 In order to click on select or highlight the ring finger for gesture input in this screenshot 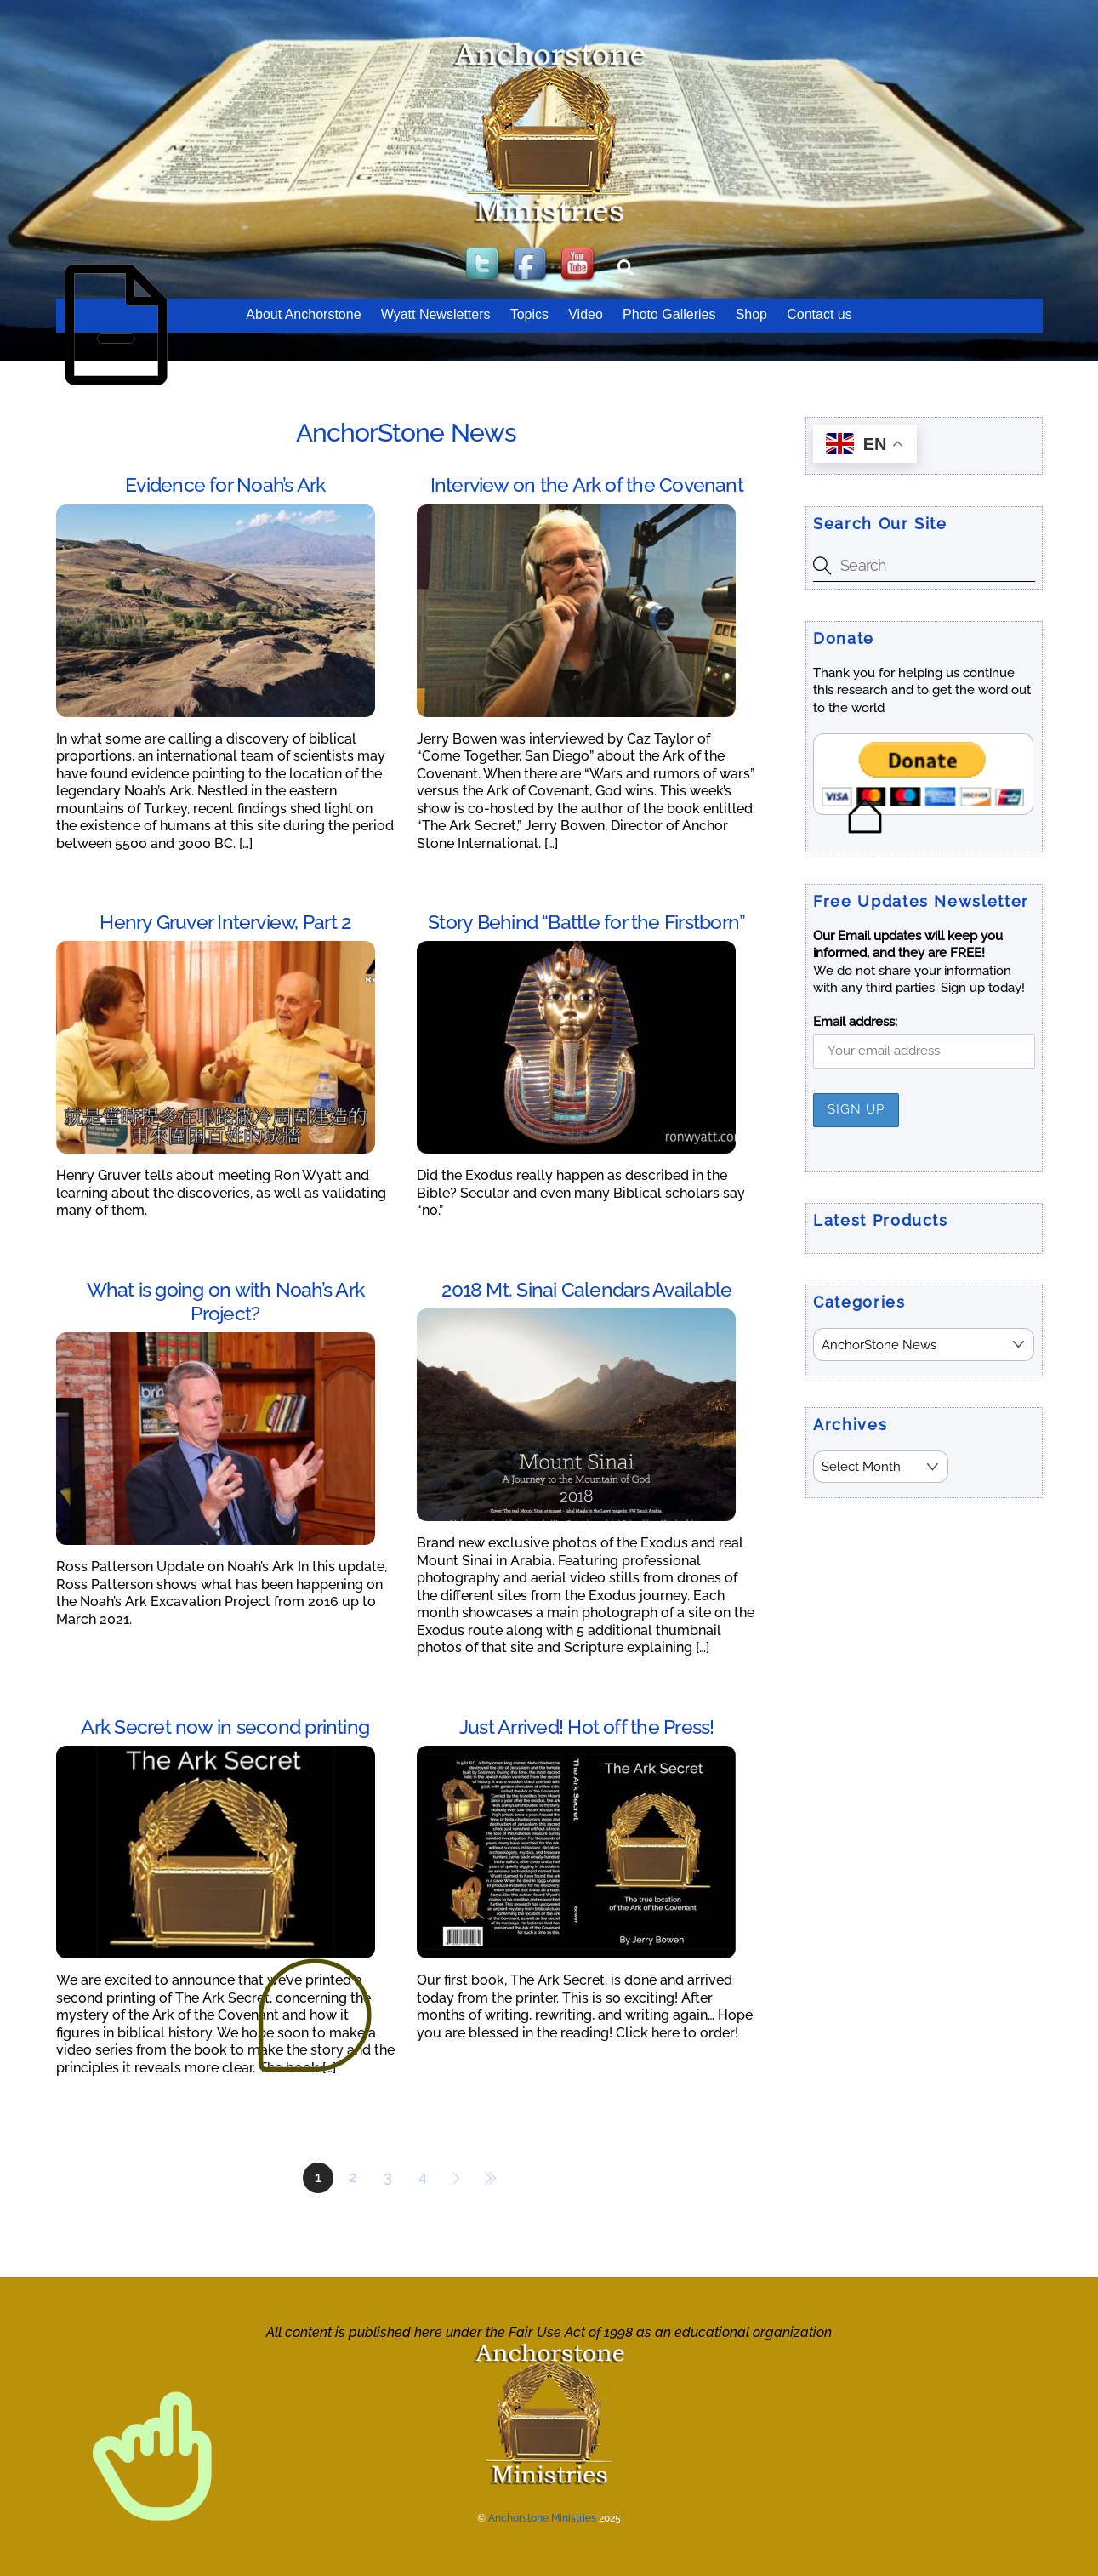, I will do `click(153, 2449)`.